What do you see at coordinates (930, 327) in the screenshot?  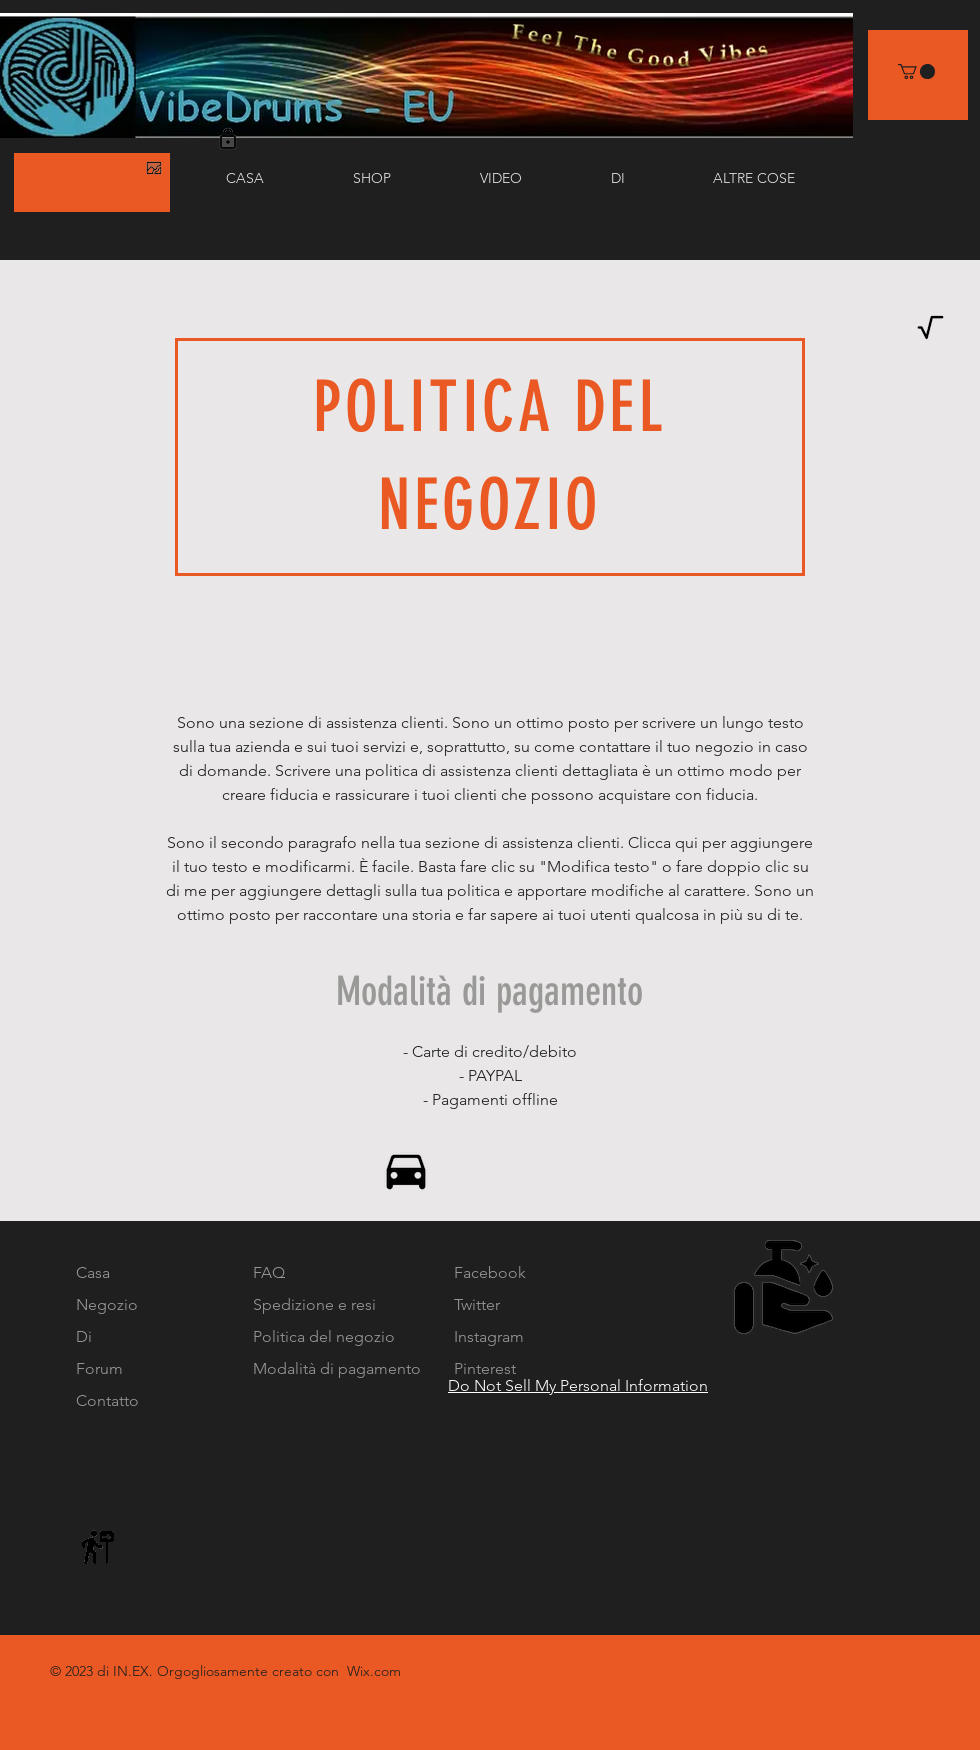 I see `access square root or radical function in calculator` at bounding box center [930, 327].